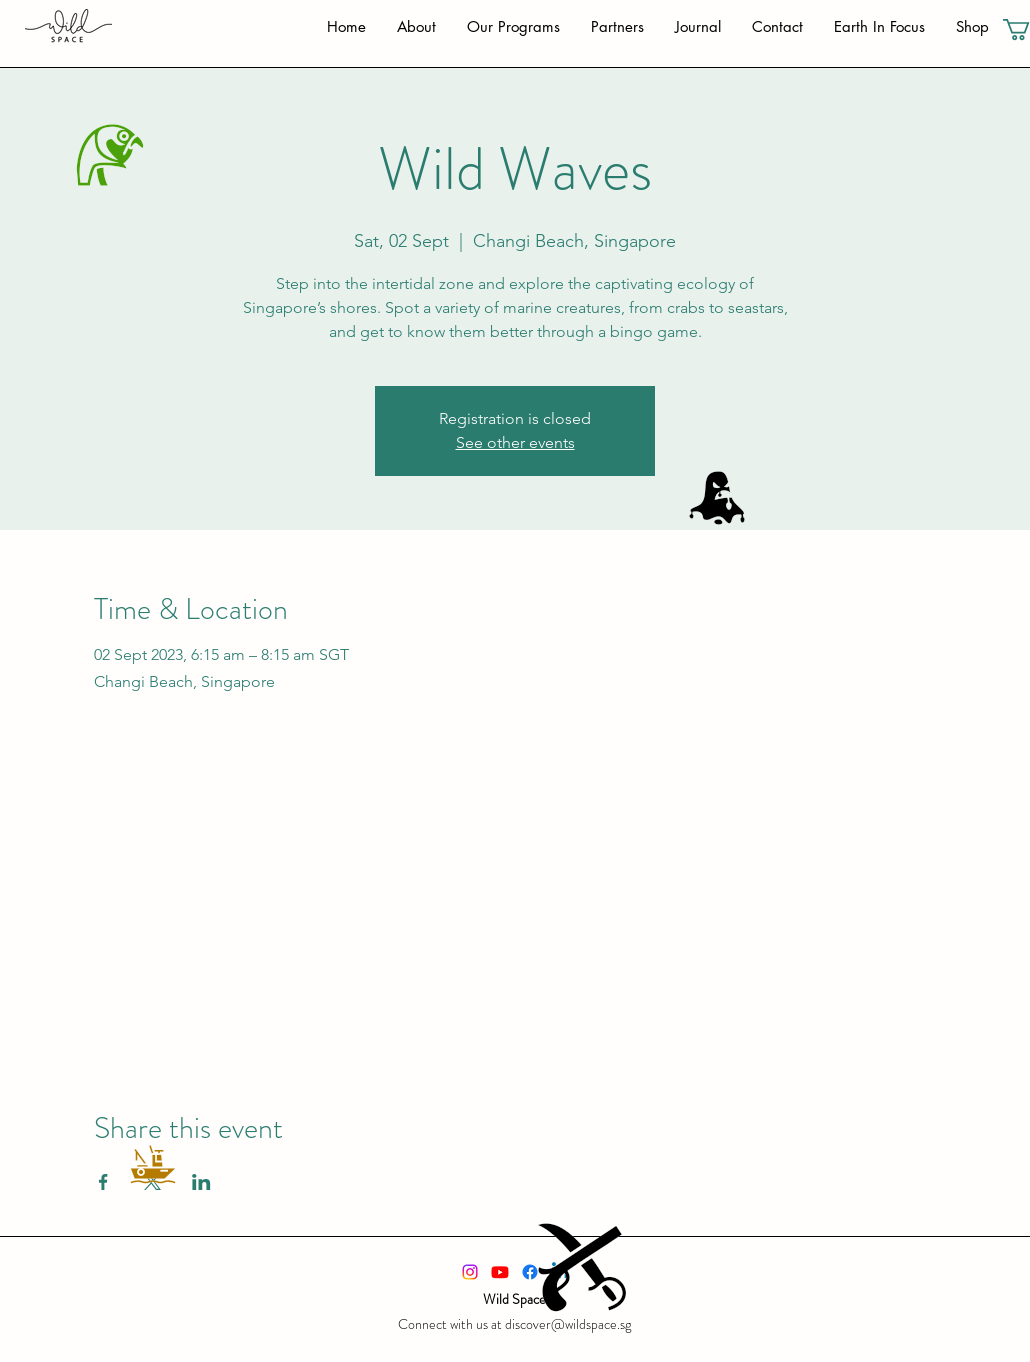  I want to click on access pirate or swashbuckler game mode, so click(582, 1267).